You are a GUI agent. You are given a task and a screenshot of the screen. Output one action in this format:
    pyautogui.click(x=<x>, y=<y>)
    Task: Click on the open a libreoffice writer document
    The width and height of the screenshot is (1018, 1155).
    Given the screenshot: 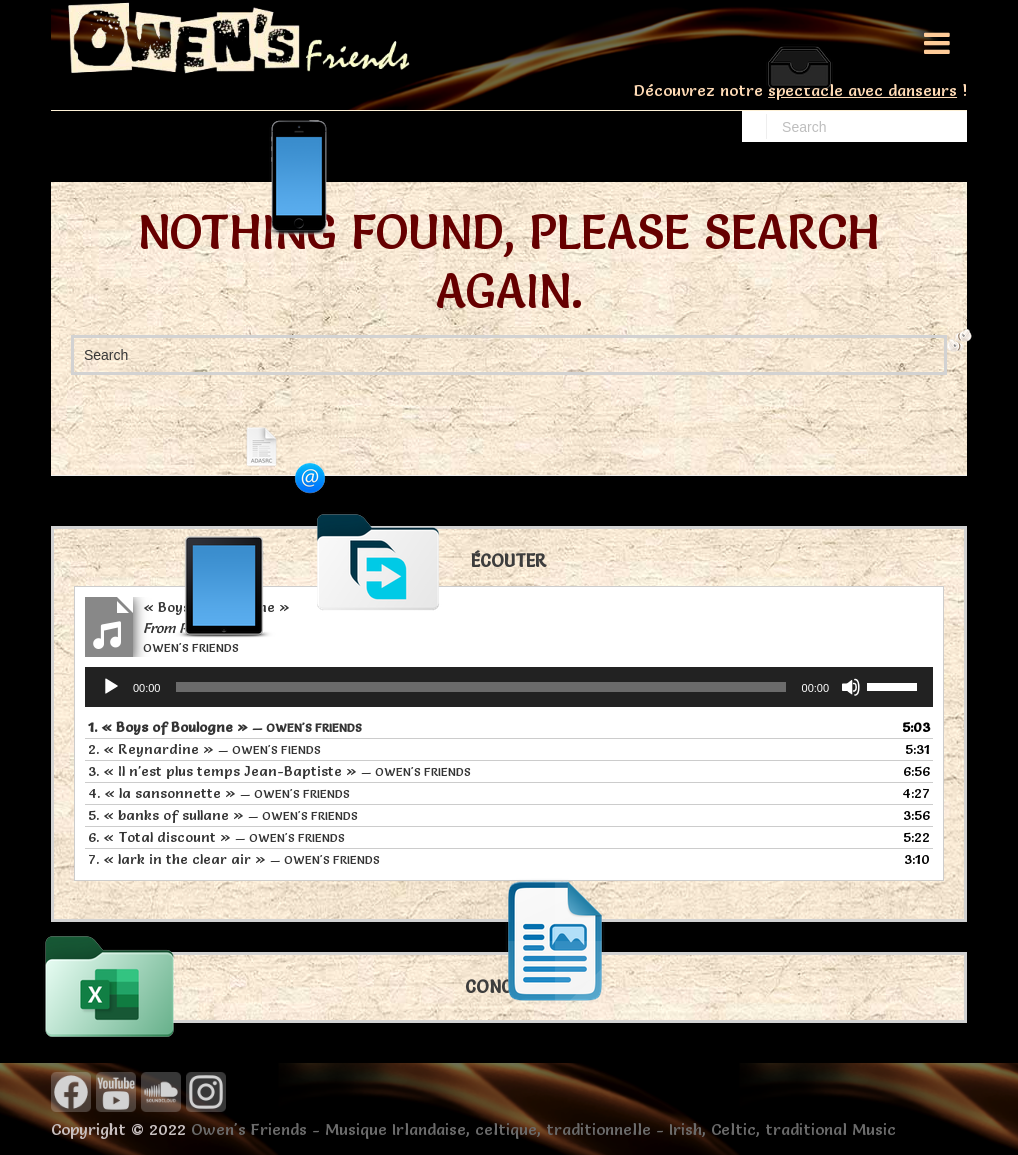 What is the action you would take?
    pyautogui.click(x=555, y=941)
    